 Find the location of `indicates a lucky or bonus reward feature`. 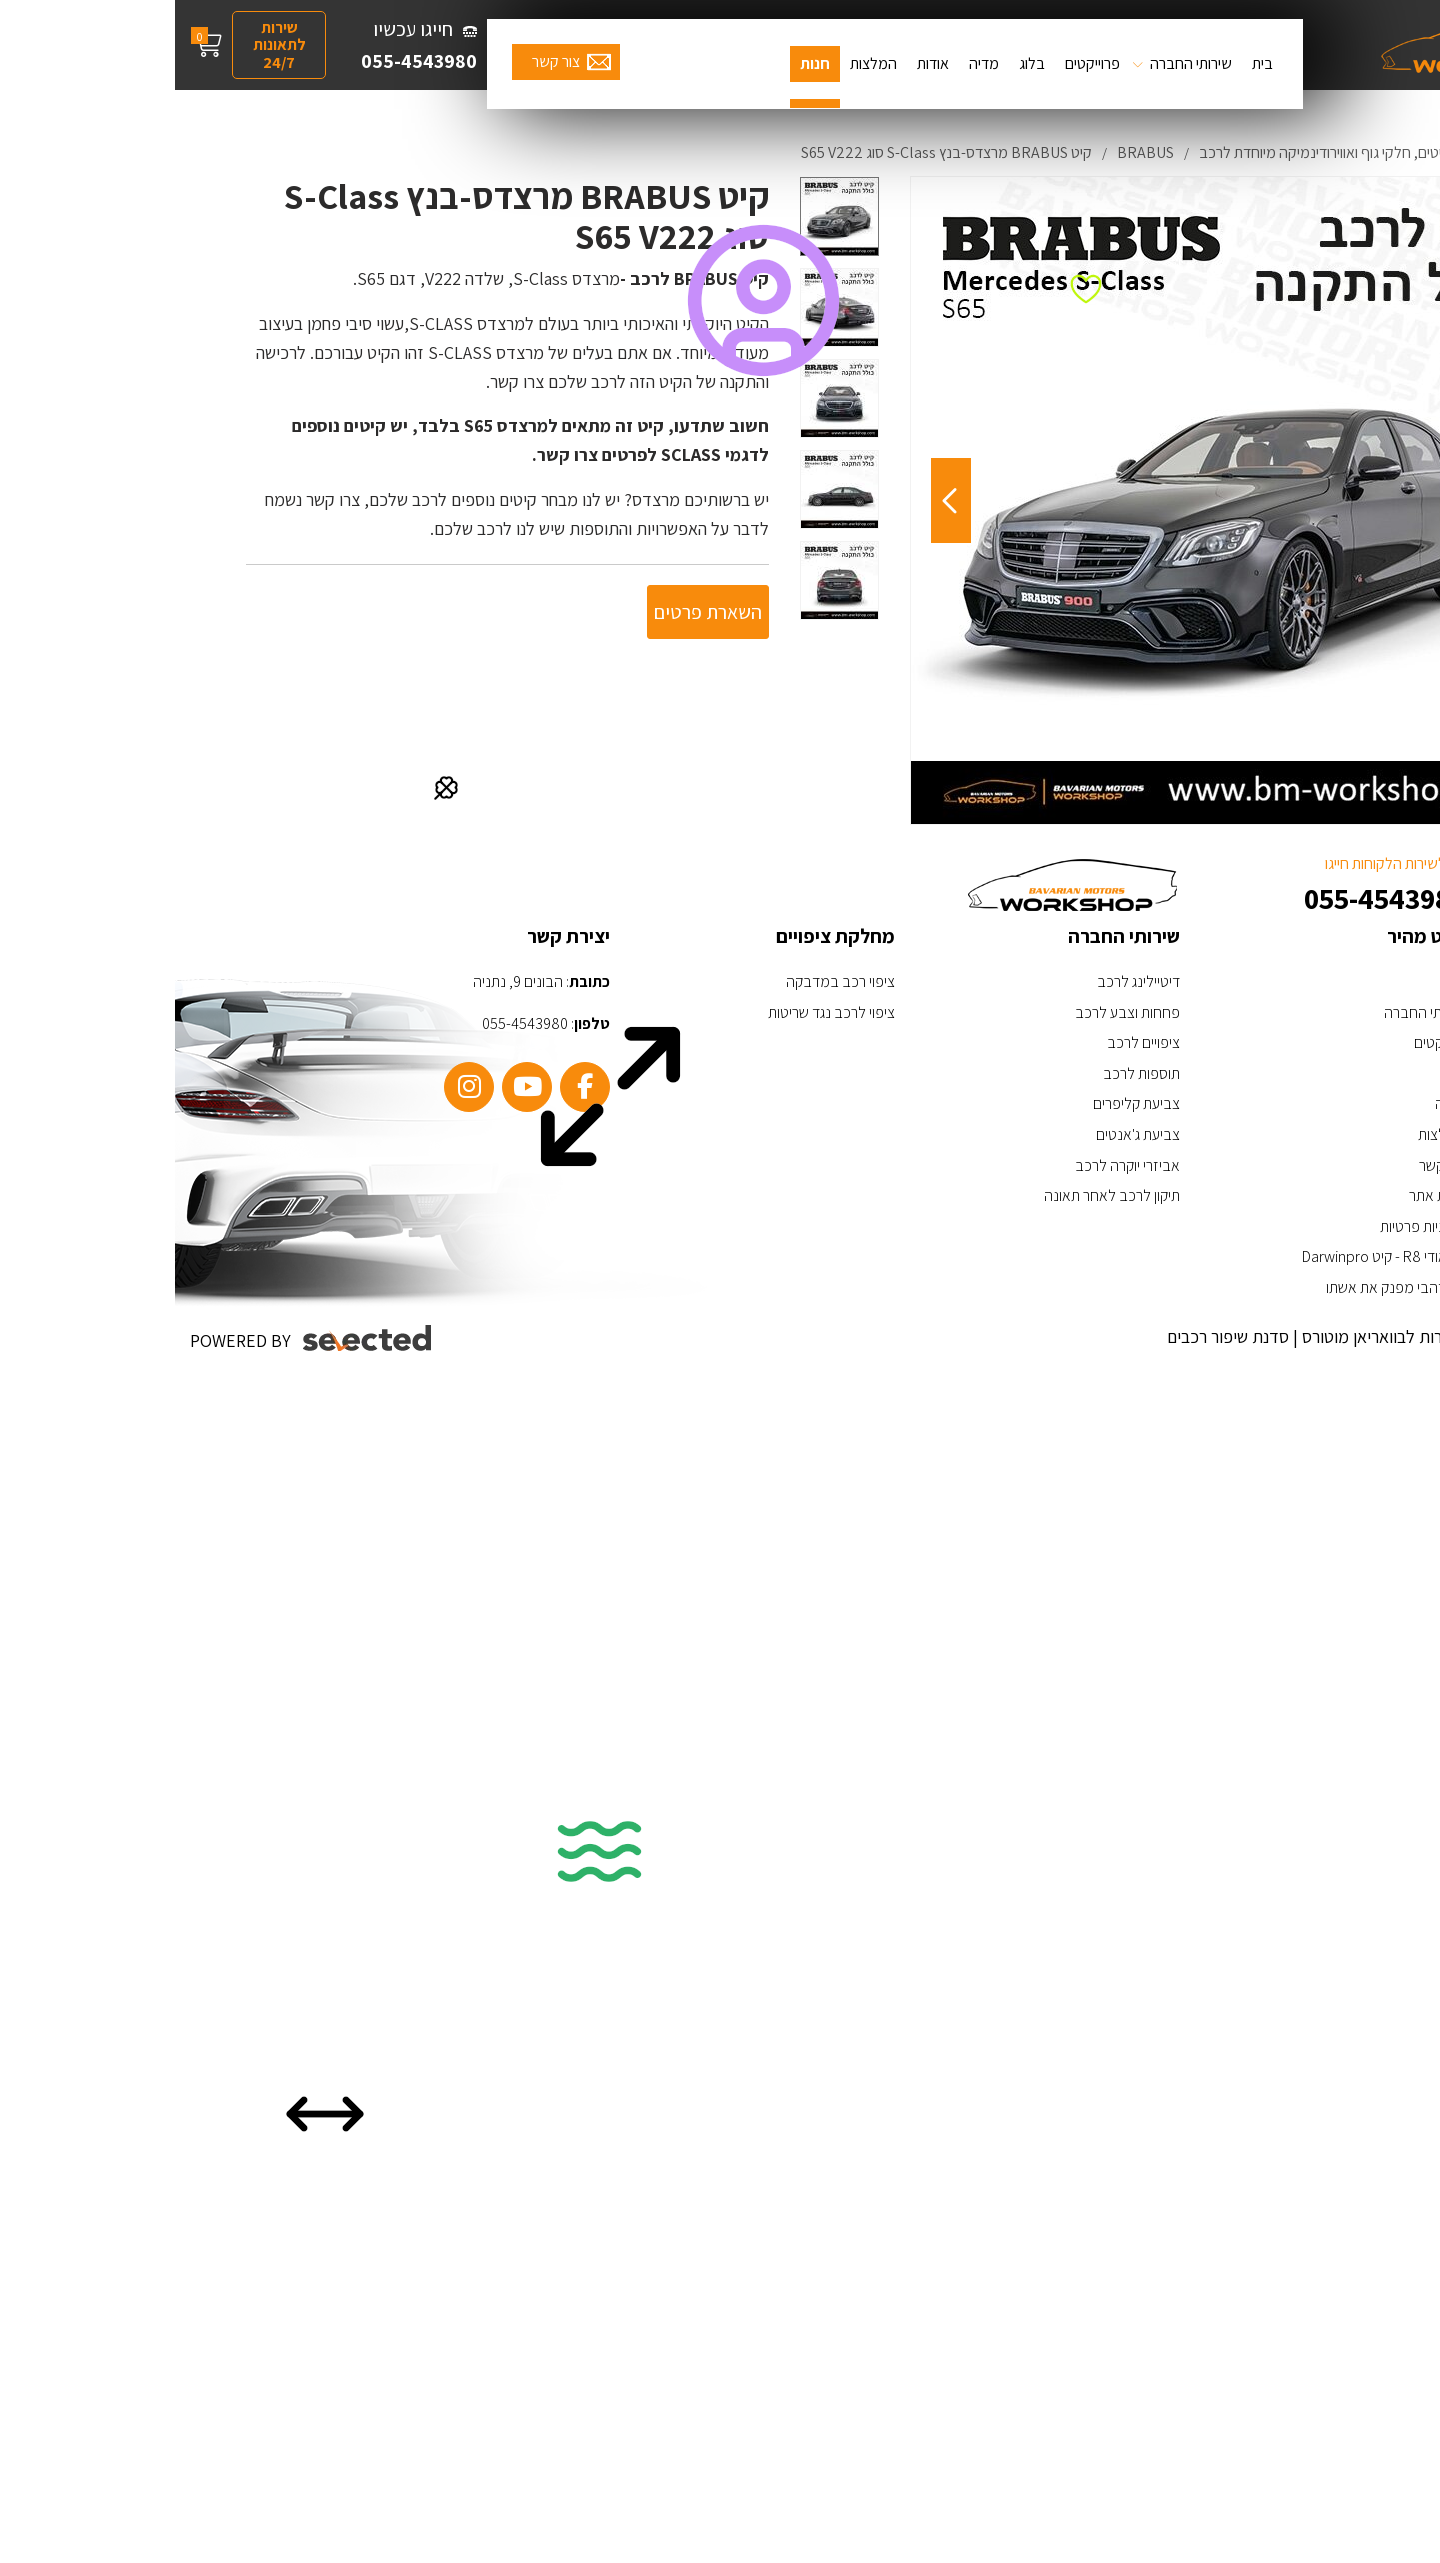

indicates a lucky or bonus reward feature is located at coordinates (446, 787).